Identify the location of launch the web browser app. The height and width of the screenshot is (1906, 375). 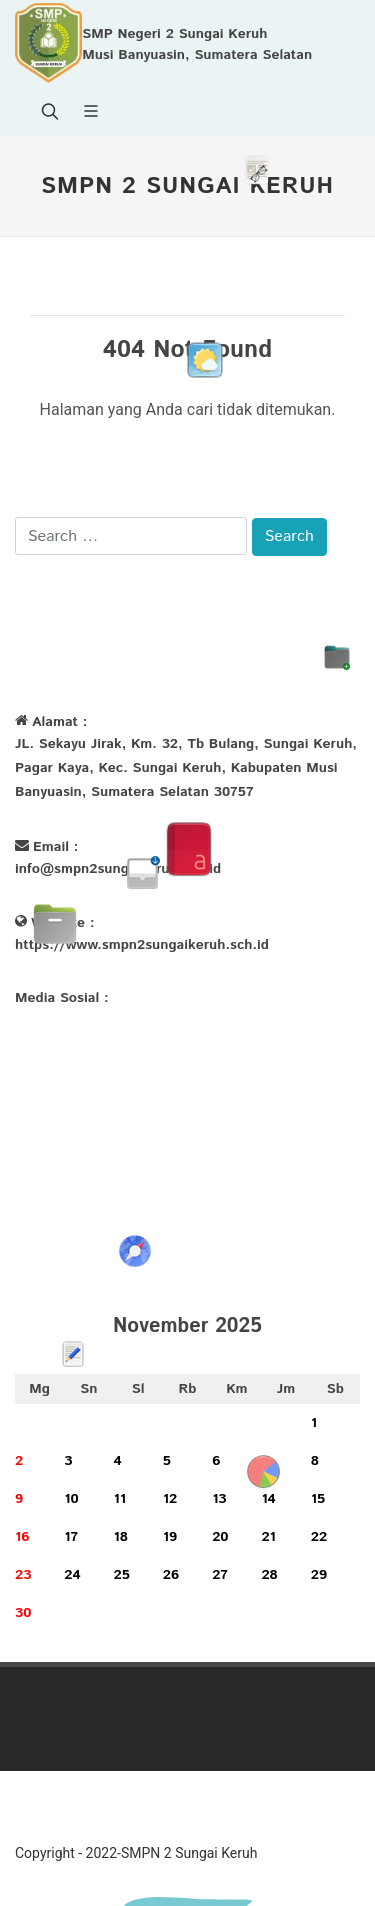
(135, 1251).